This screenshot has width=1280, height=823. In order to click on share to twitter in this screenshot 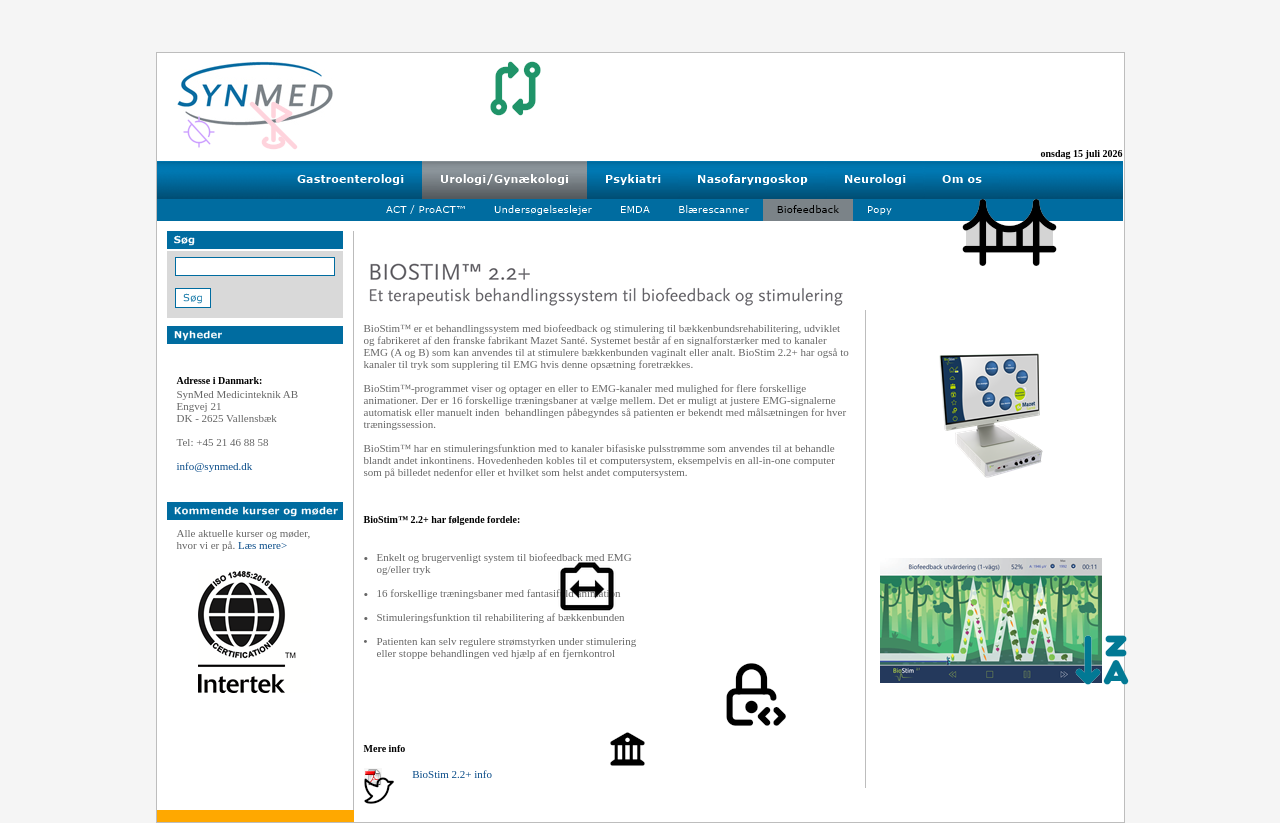, I will do `click(377, 789)`.